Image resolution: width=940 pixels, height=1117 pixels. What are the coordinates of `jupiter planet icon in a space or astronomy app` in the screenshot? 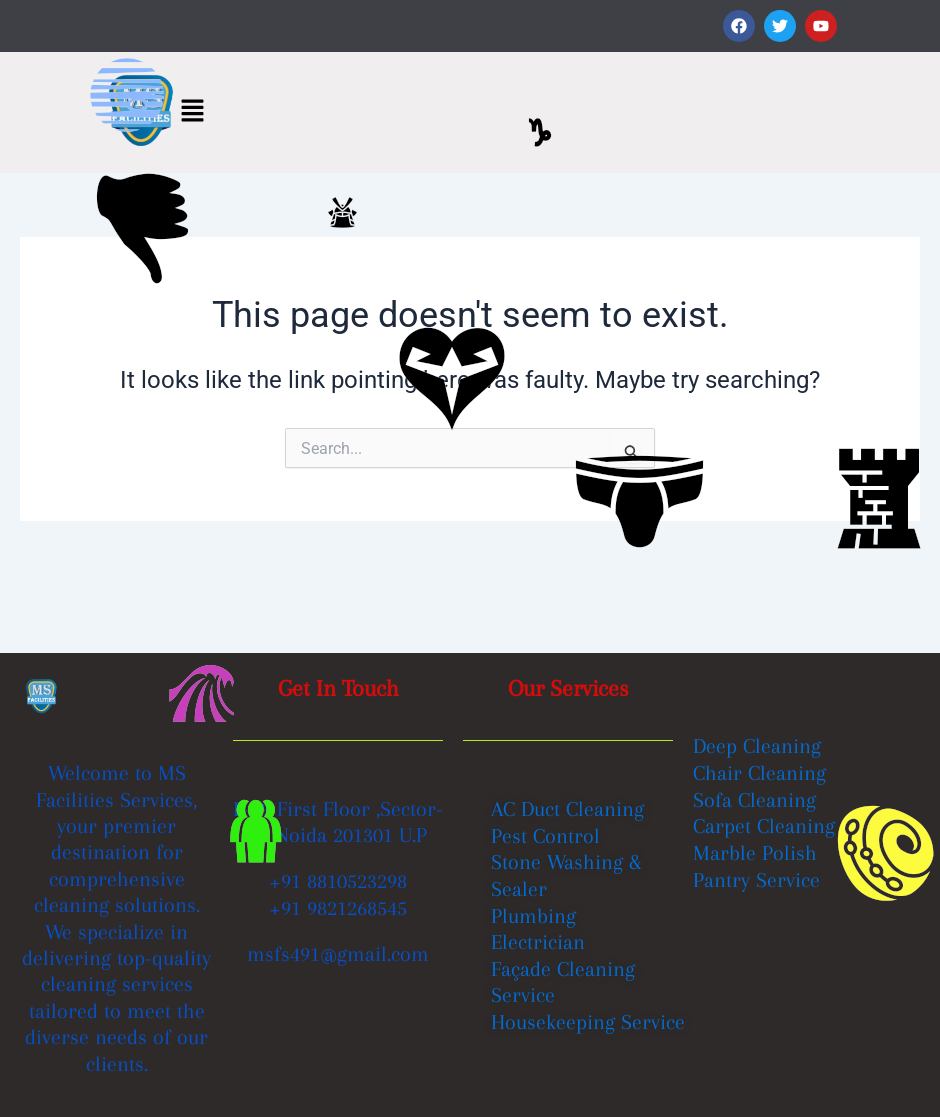 It's located at (127, 95).